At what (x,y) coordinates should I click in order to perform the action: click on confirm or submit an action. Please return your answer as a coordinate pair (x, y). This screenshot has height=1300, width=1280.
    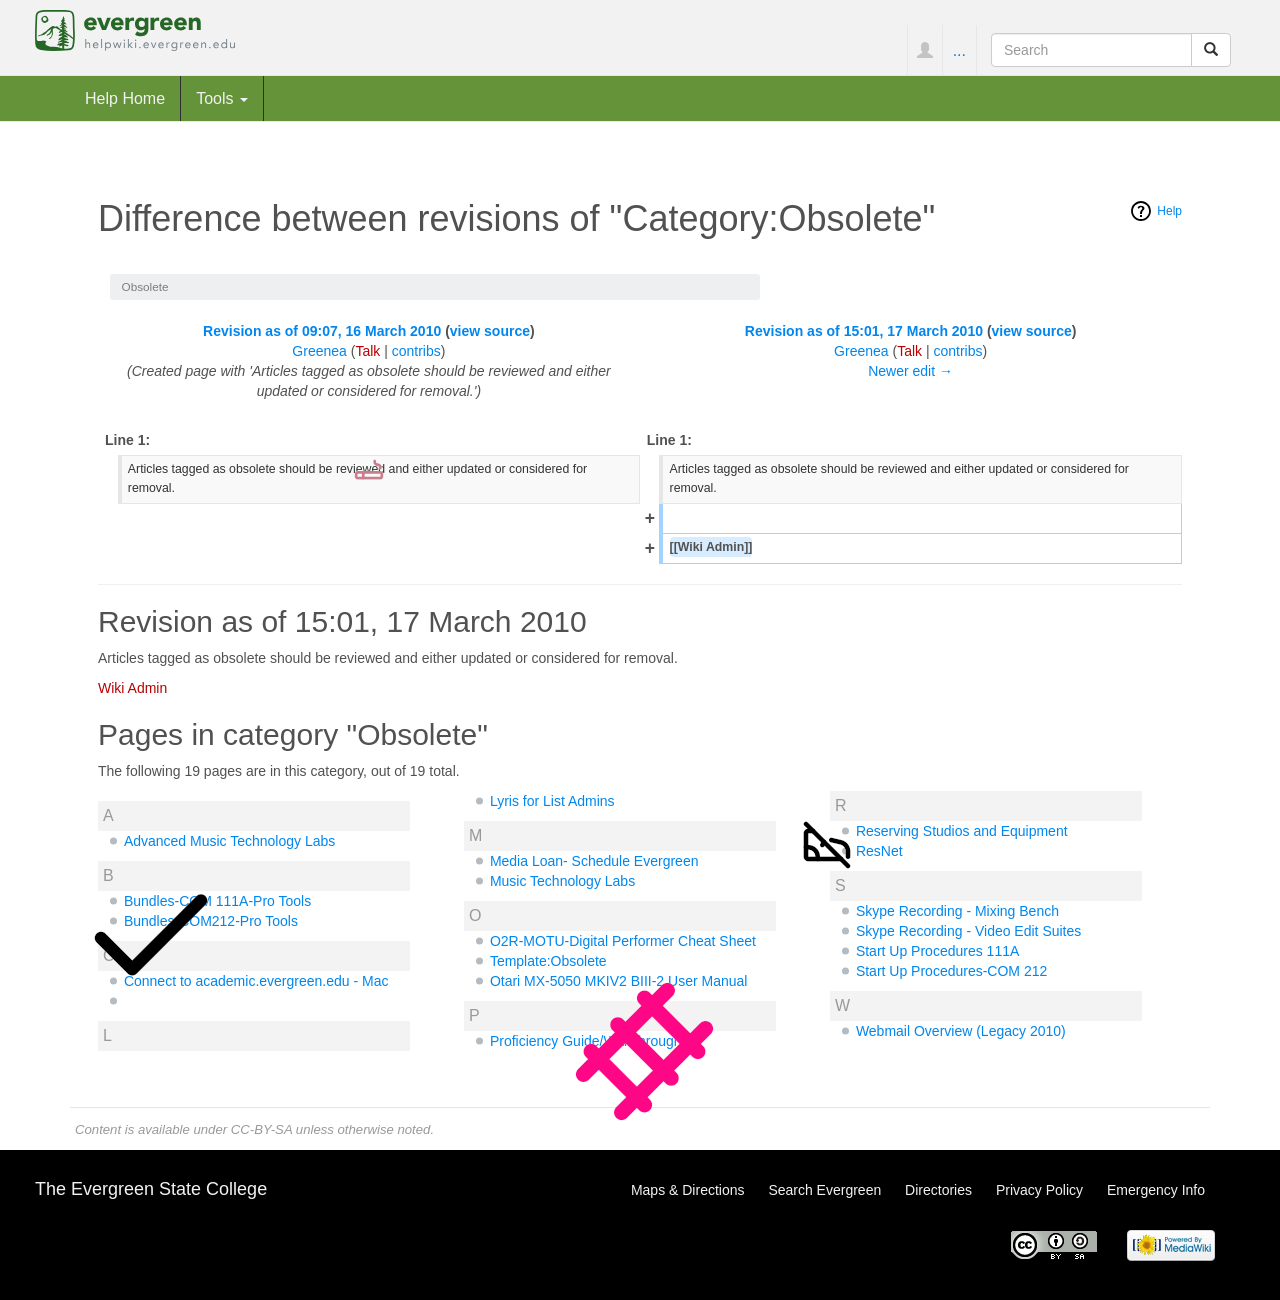
    Looking at the image, I should click on (151, 938).